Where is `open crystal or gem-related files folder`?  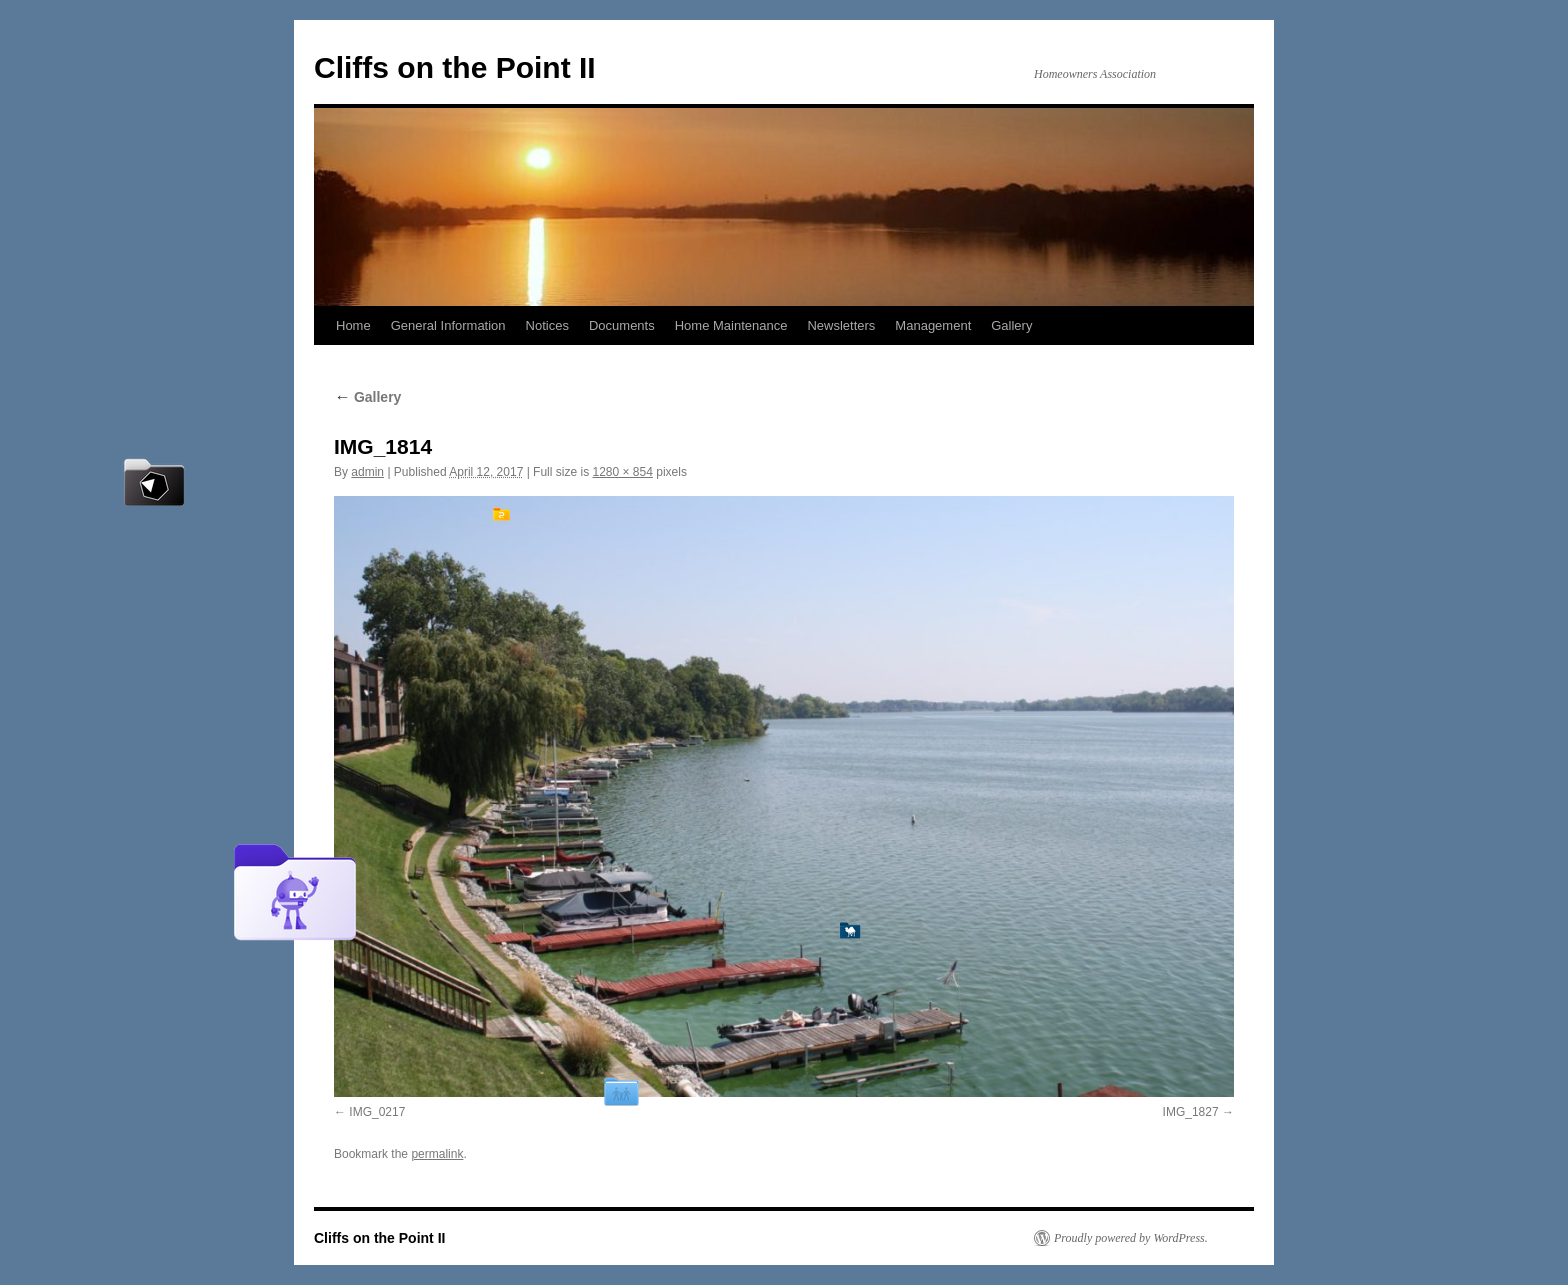
open crystal or gem-related files folder is located at coordinates (154, 484).